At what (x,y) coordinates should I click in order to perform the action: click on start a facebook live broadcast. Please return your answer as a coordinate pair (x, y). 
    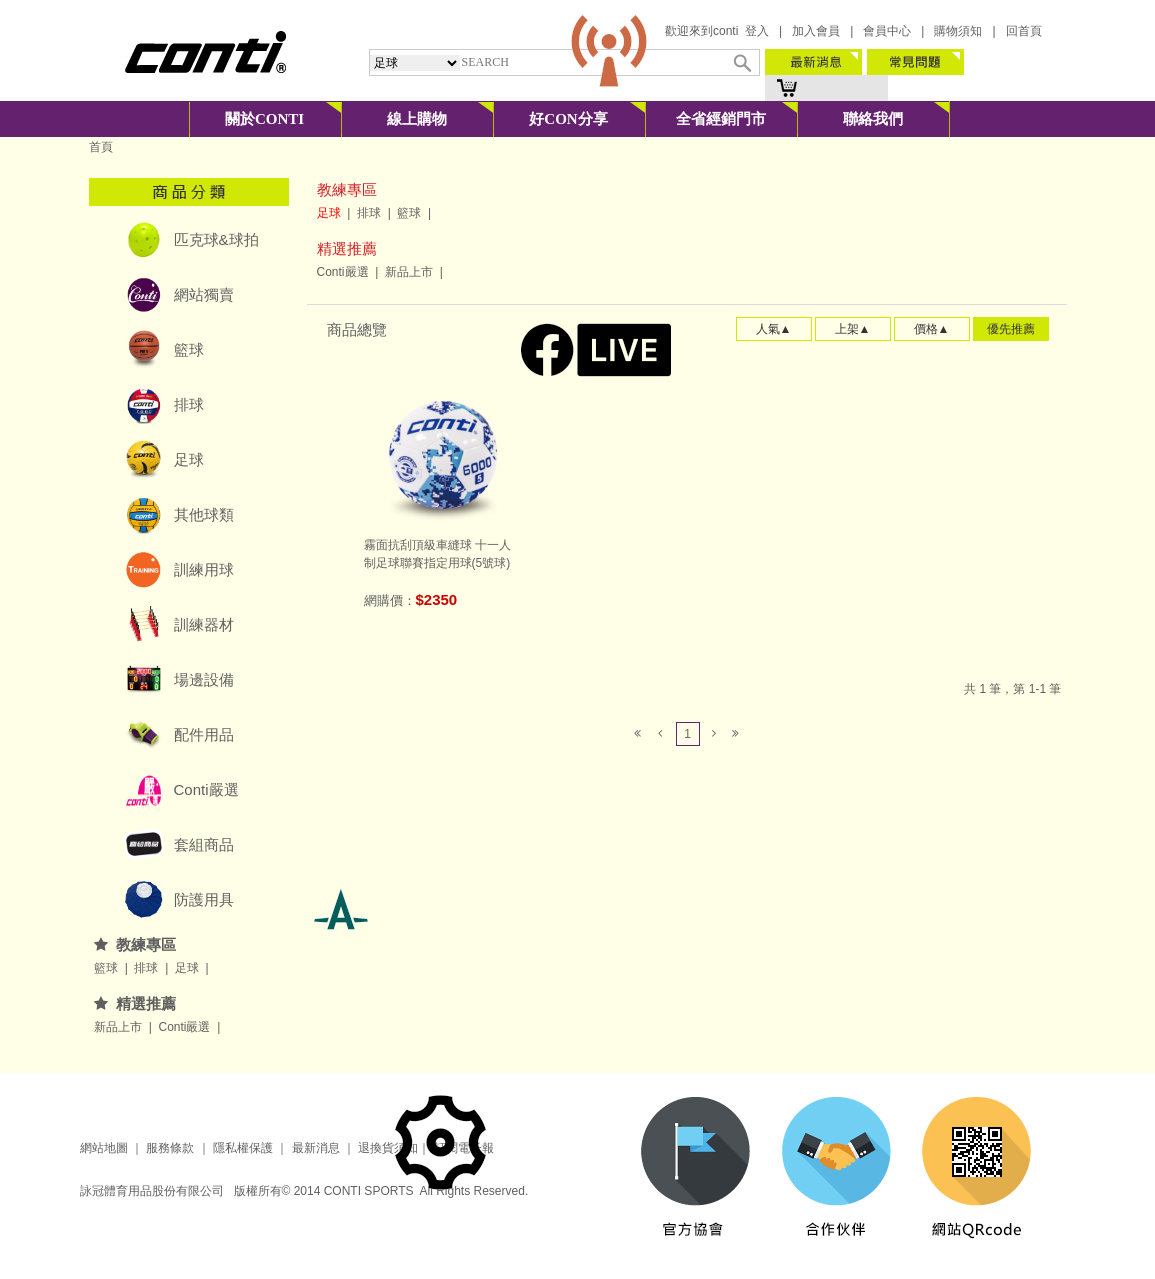
    Looking at the image, I should click on (596, 350).